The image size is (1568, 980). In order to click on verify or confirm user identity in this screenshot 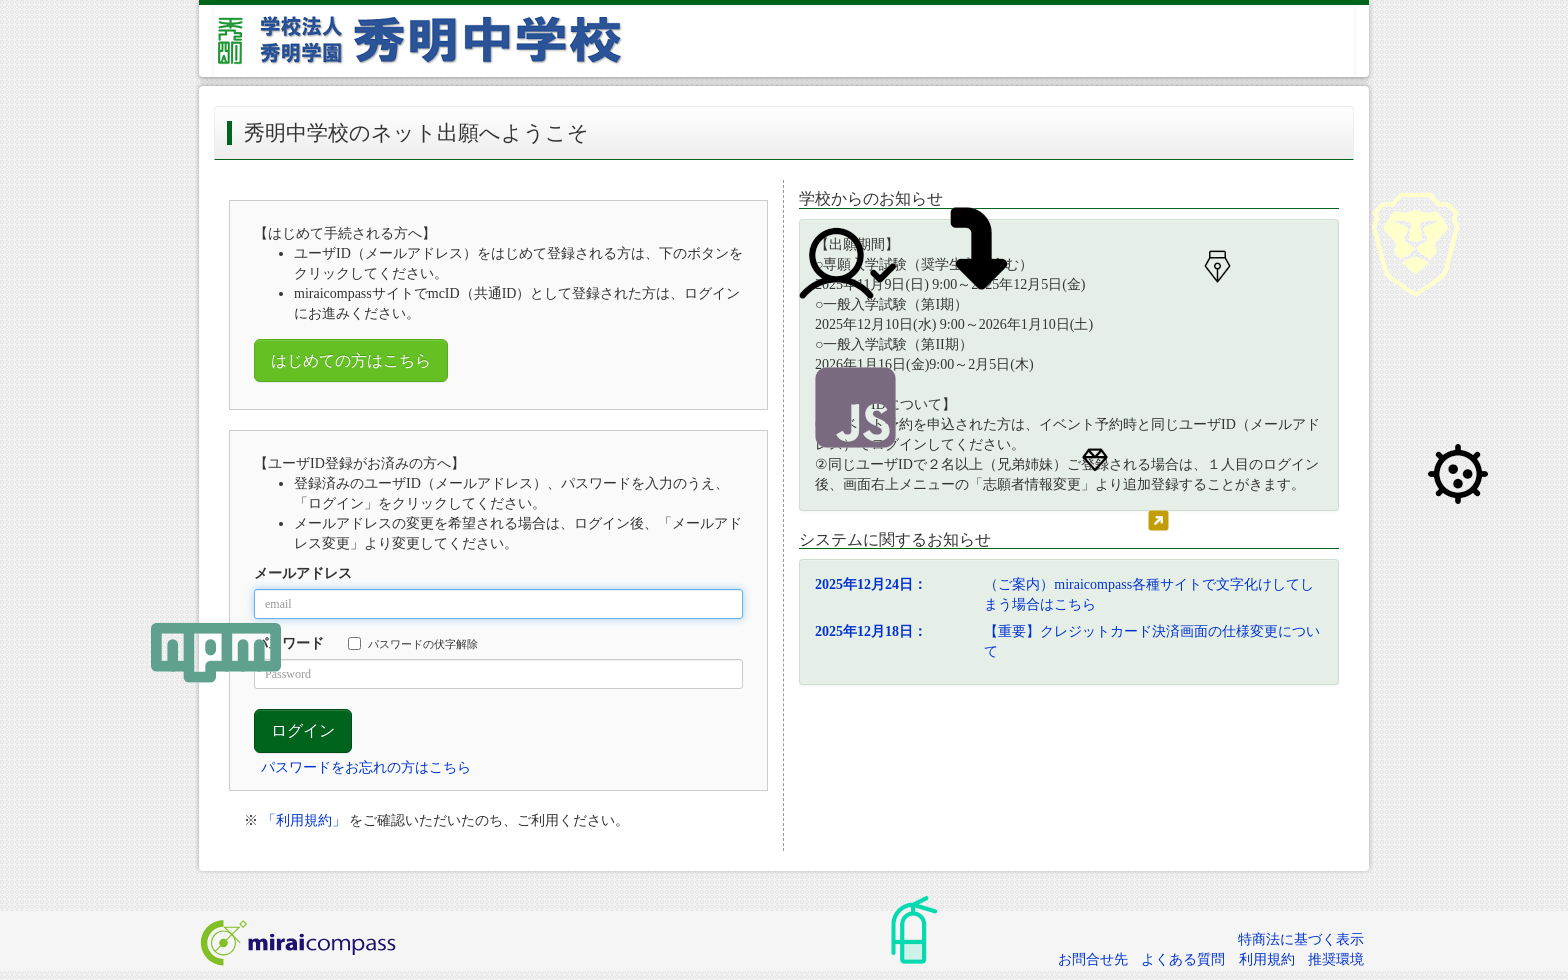, I will do `click(844, 266)`.